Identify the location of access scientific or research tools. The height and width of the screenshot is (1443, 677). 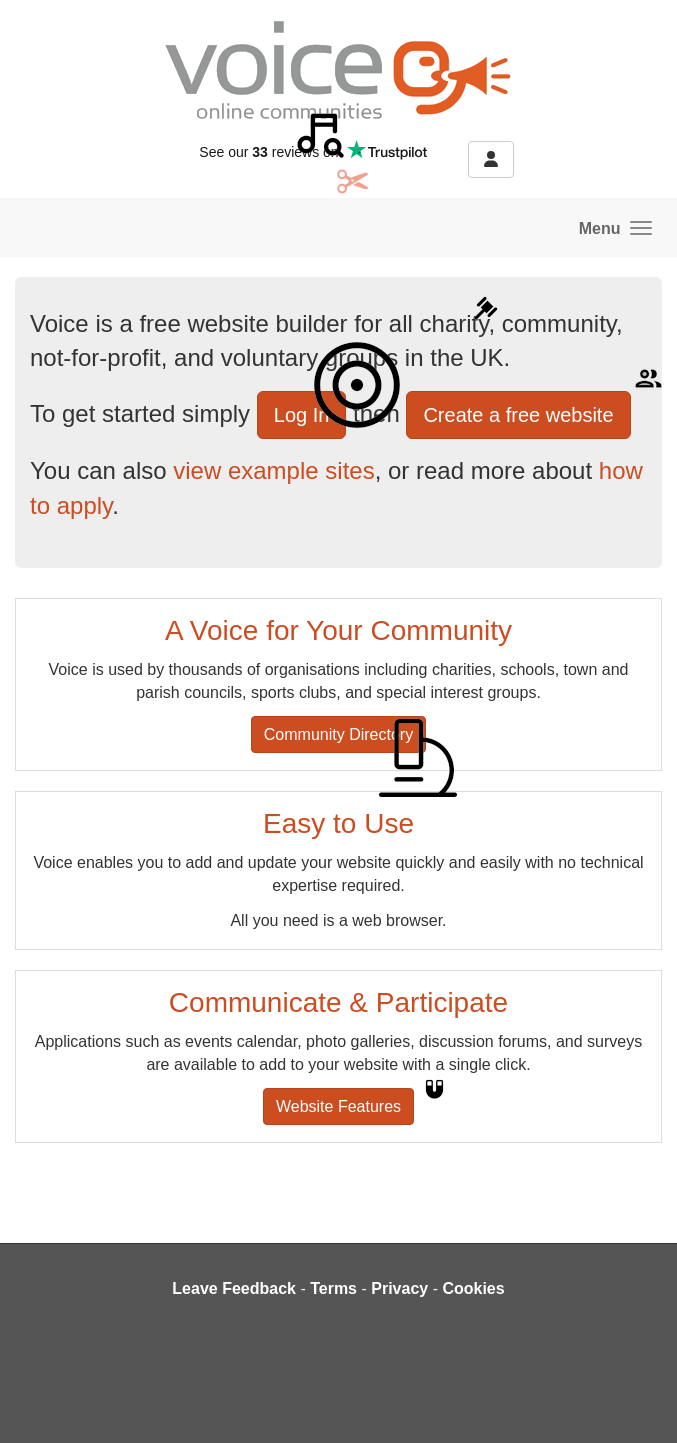
(418, 761).